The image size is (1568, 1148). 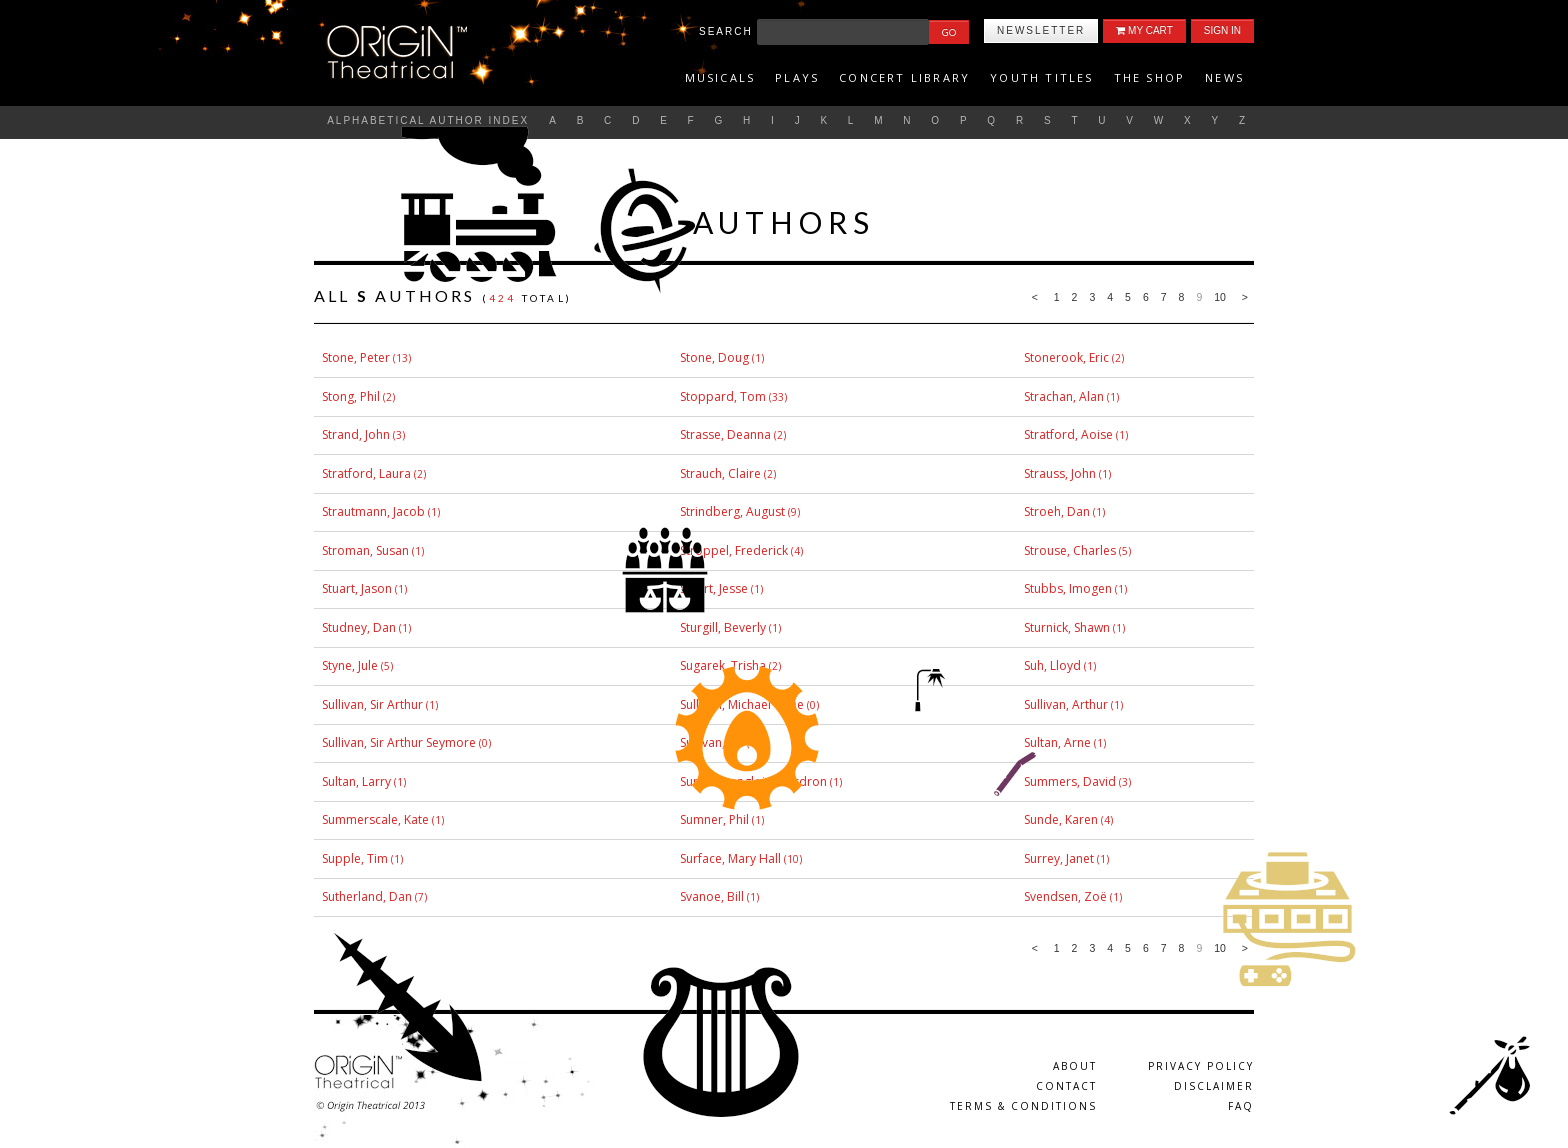 What do you see at coordinates (1287, 916) in the screenshot?
I see `access gaming features or game center` at bounding box center [1287, 916].